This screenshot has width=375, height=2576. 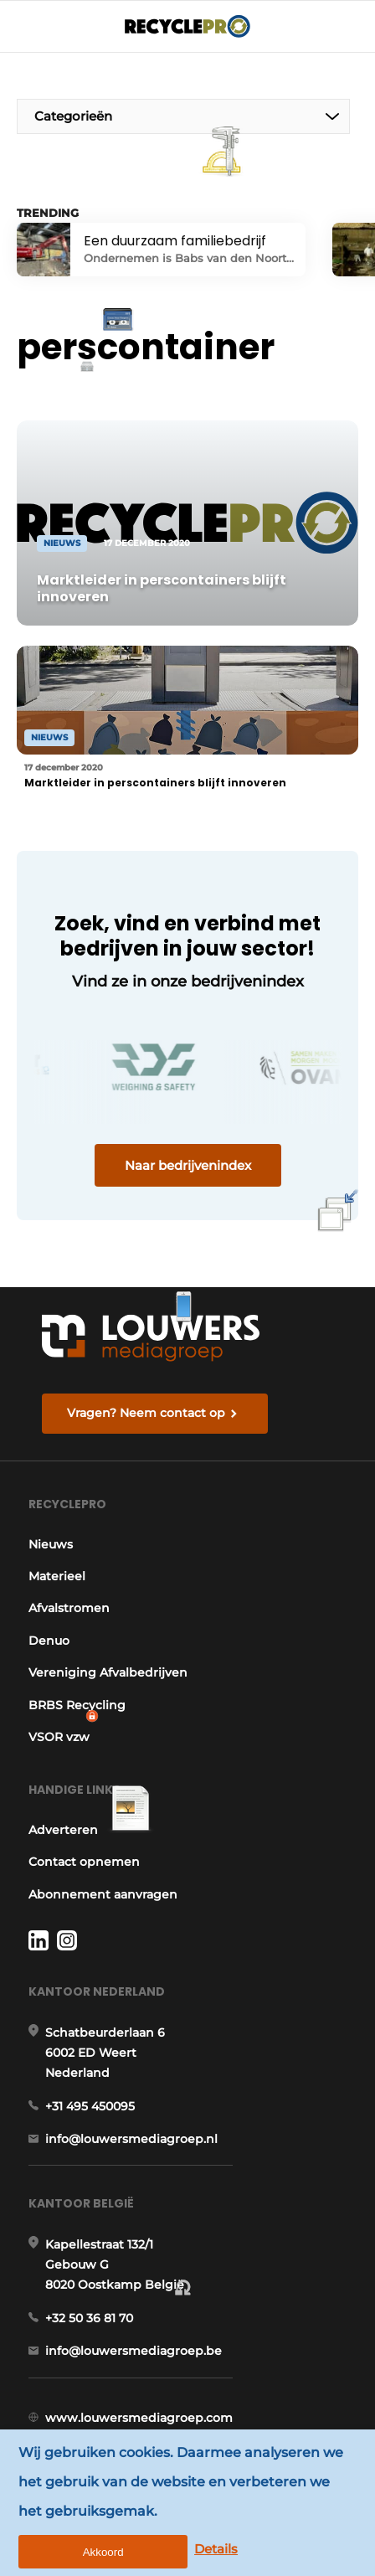 I want to click on screen rotation is locked, so click(x=183, y=2288).